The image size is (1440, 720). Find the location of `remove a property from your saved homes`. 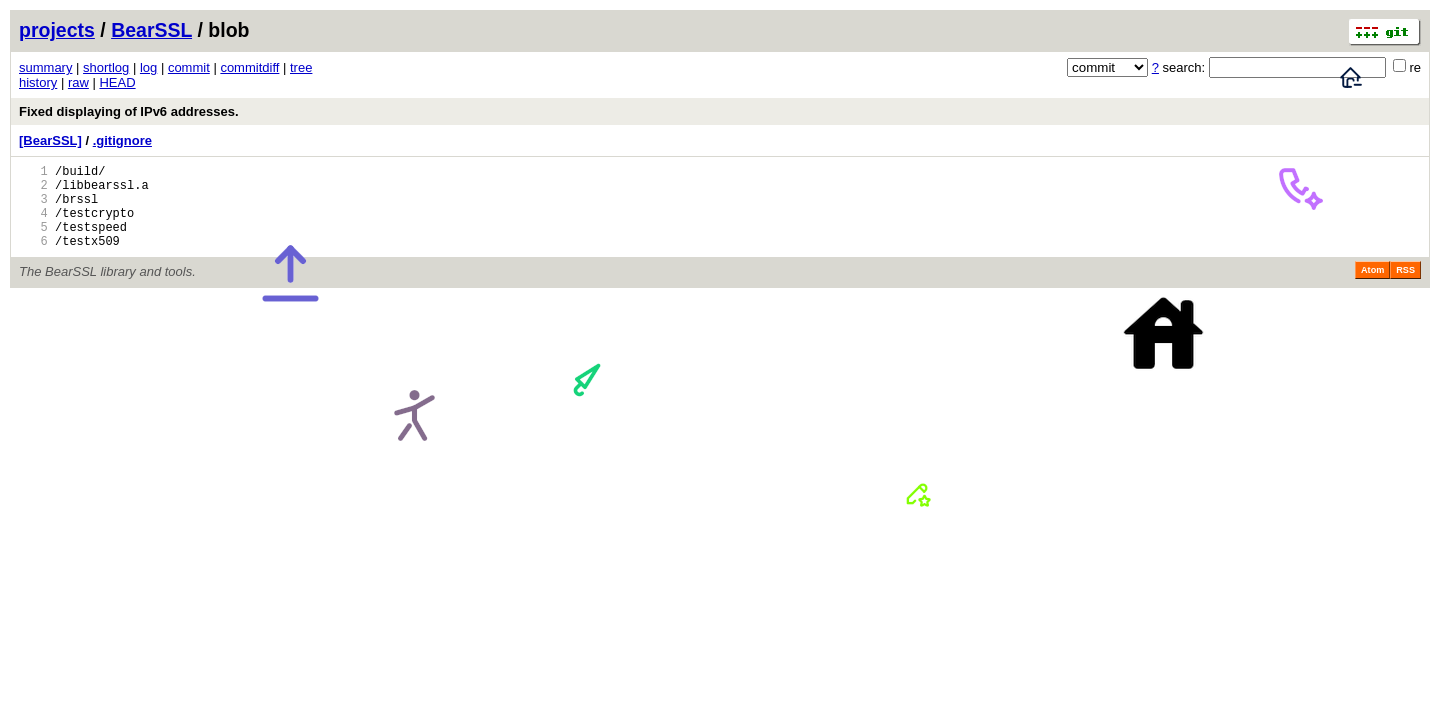

remove a property from your saved homes is located at coordinates (1350, 77).